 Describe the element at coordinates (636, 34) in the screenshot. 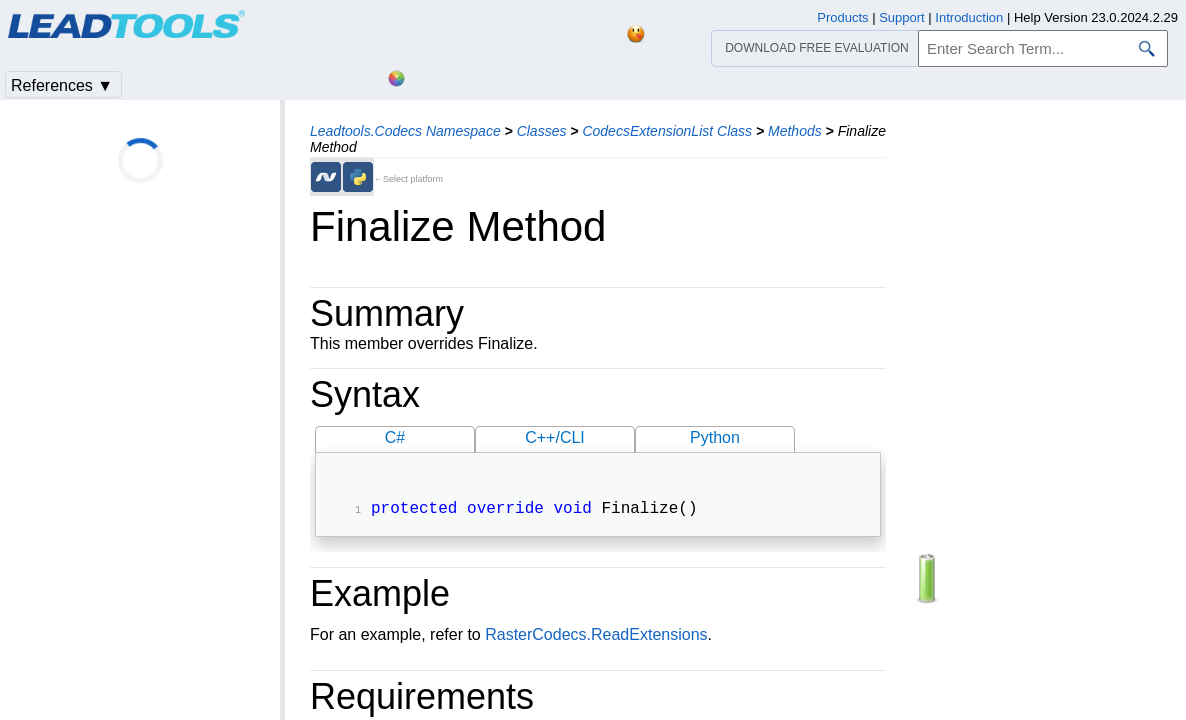

I see `indicates a playful or teasing tone in messaging` at that location.